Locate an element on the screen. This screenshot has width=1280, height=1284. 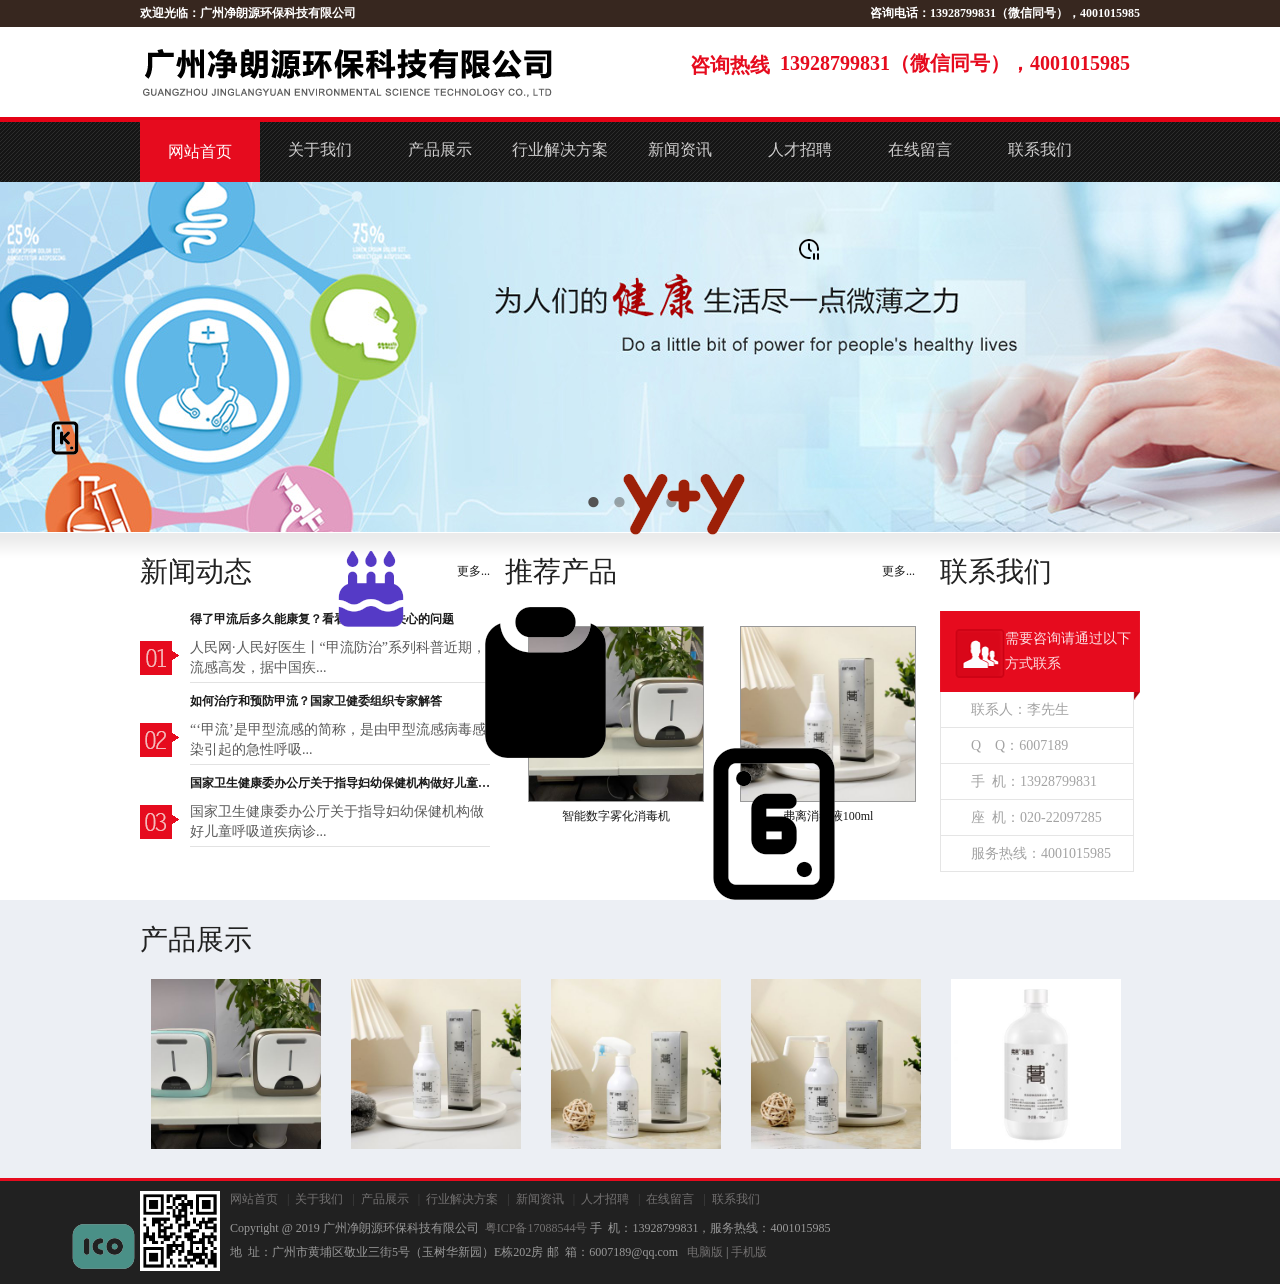
playing card with value six is located at coordinates (774, 824).